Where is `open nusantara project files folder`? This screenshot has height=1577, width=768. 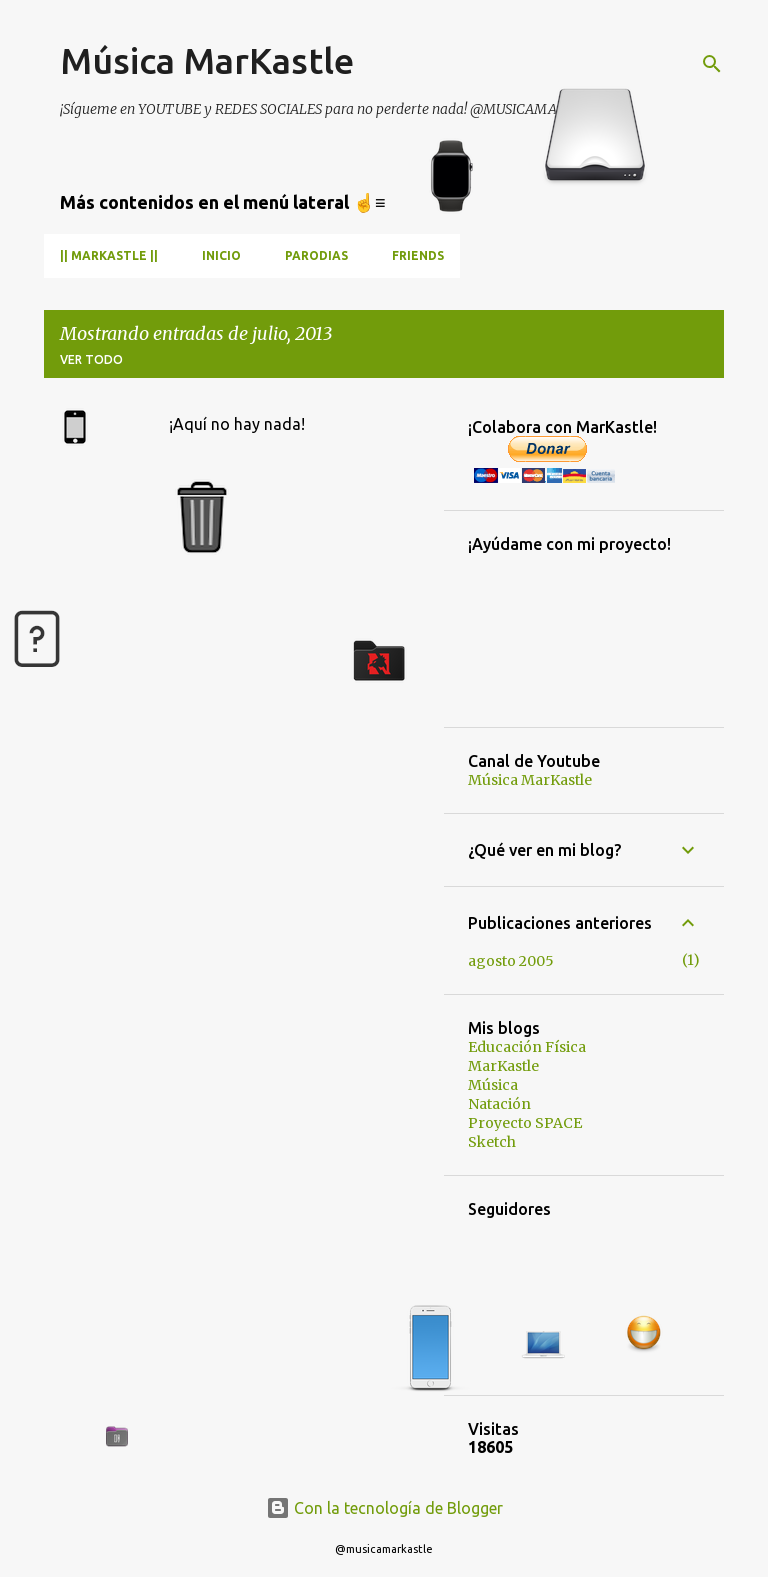
open nusantara project files folder is located at coordinates (379, 662).